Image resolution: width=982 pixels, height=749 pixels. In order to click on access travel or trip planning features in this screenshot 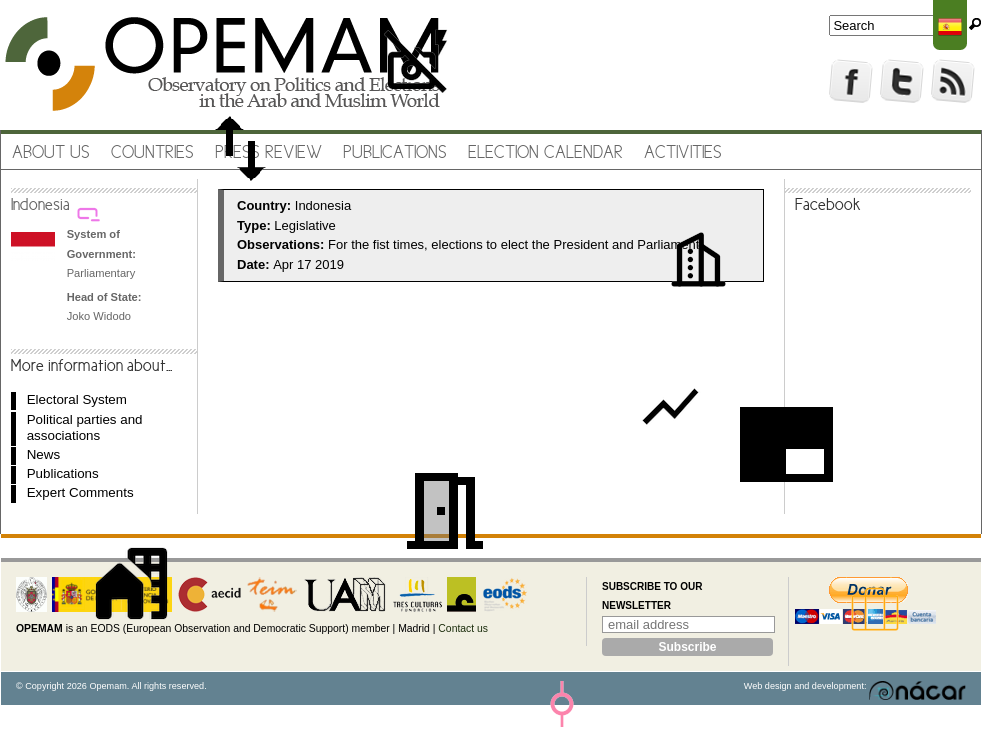, I will do `click(875, 611)`.